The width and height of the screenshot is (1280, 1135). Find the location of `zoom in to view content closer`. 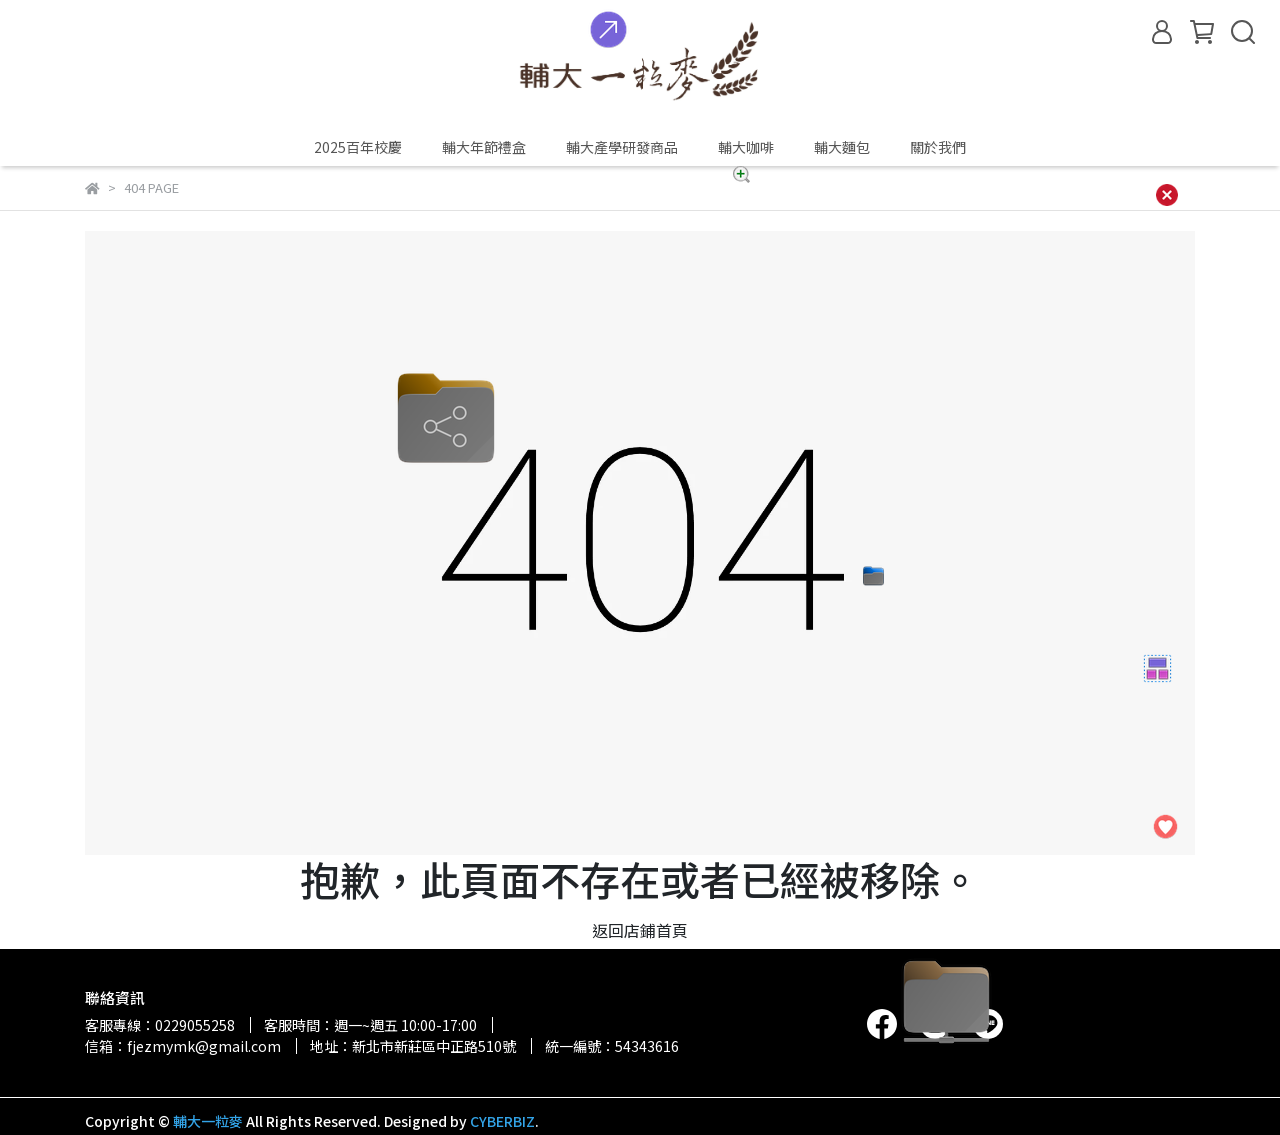

zoom in to view content closer is located at coordinates (741, 174).